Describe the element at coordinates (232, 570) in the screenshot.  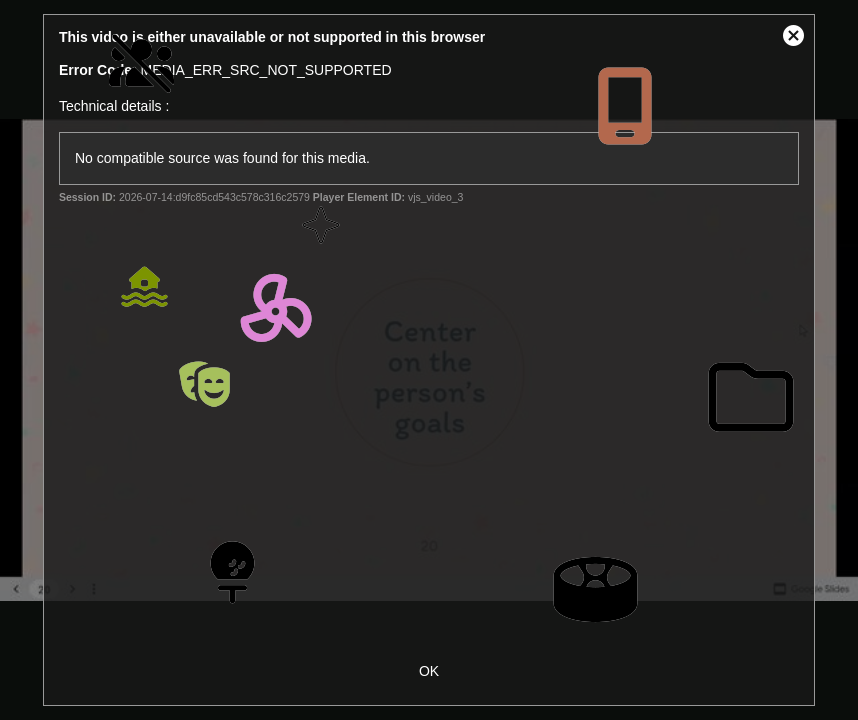
I see `access golf or sports-related features` at that location.